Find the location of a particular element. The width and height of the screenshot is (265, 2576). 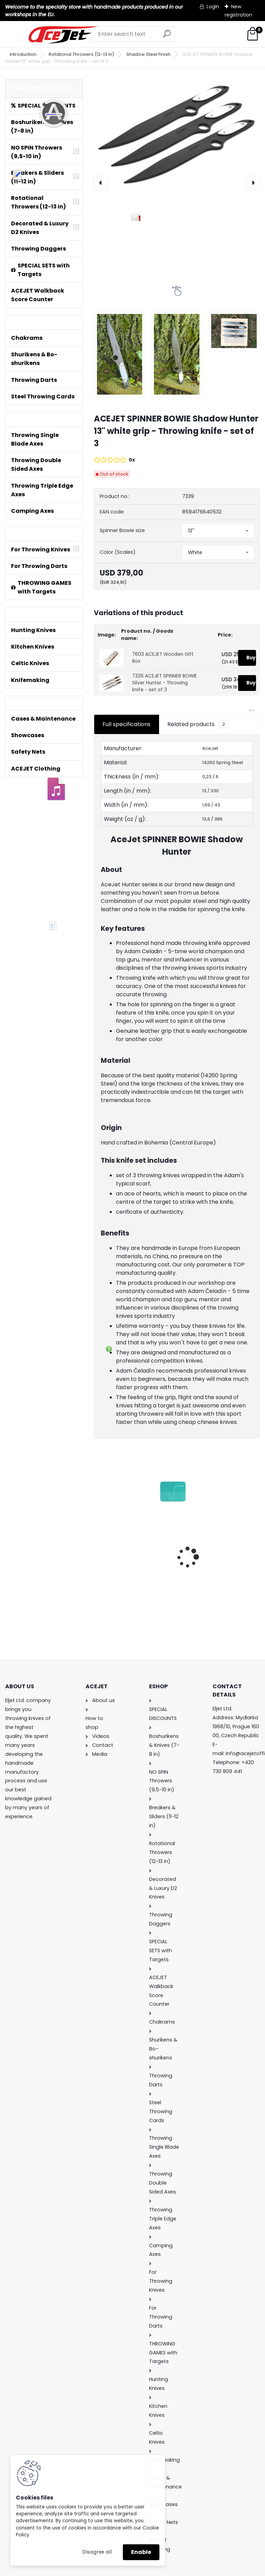

check for available software updates is located at coordinates (53, 113).